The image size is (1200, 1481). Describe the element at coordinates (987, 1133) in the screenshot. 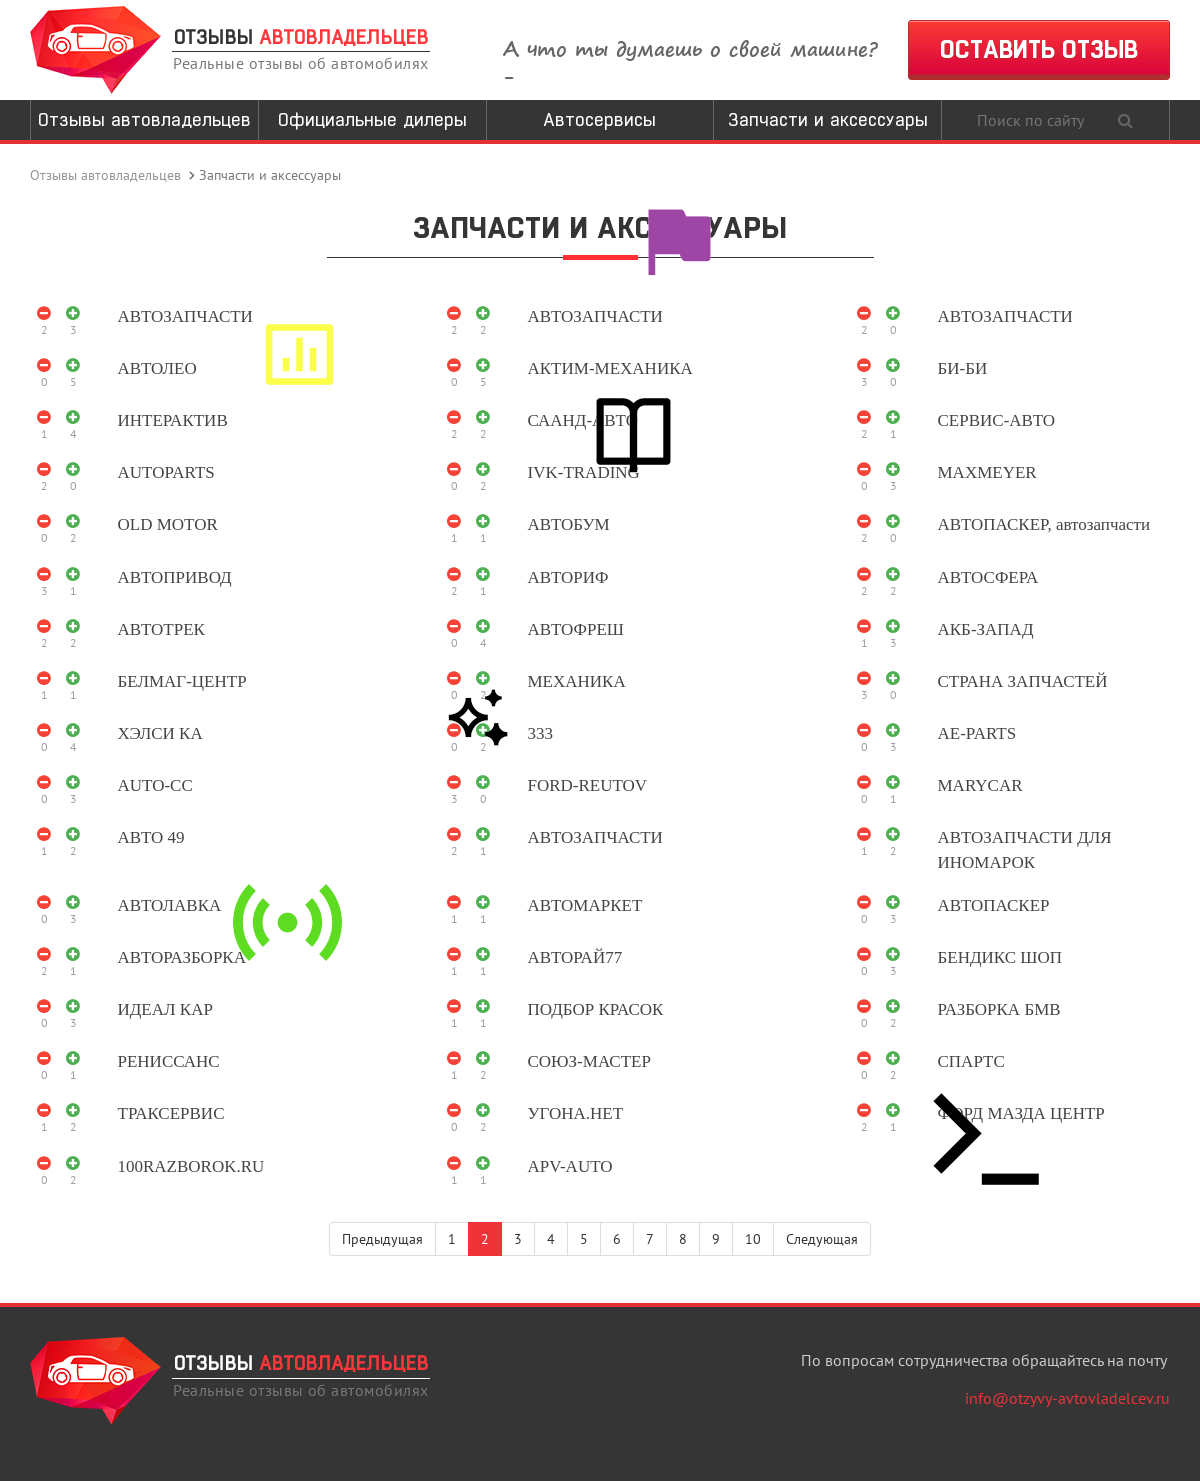

I see `open command line interface` at that location.